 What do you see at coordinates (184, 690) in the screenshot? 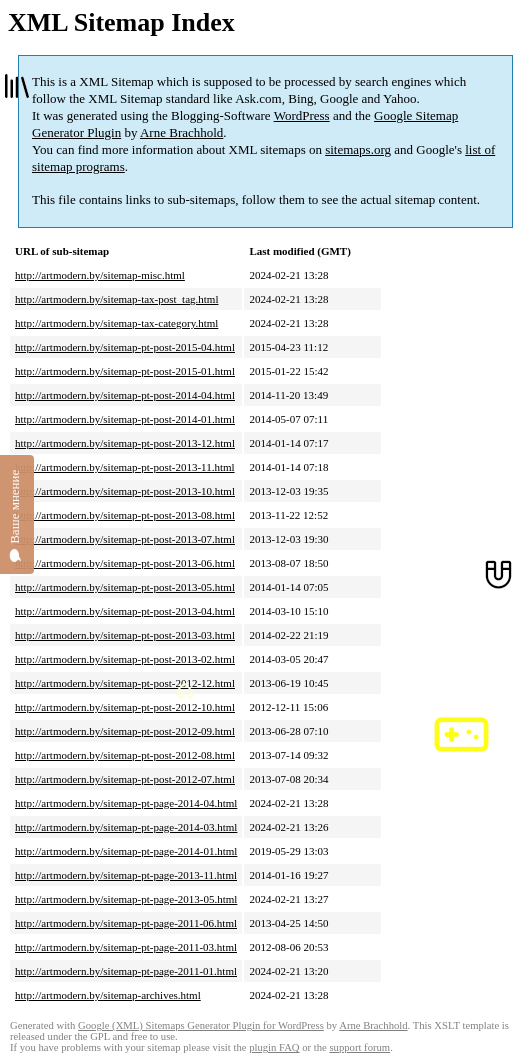
I see `view your favorite or saved home` at bounding box center [184, 690].